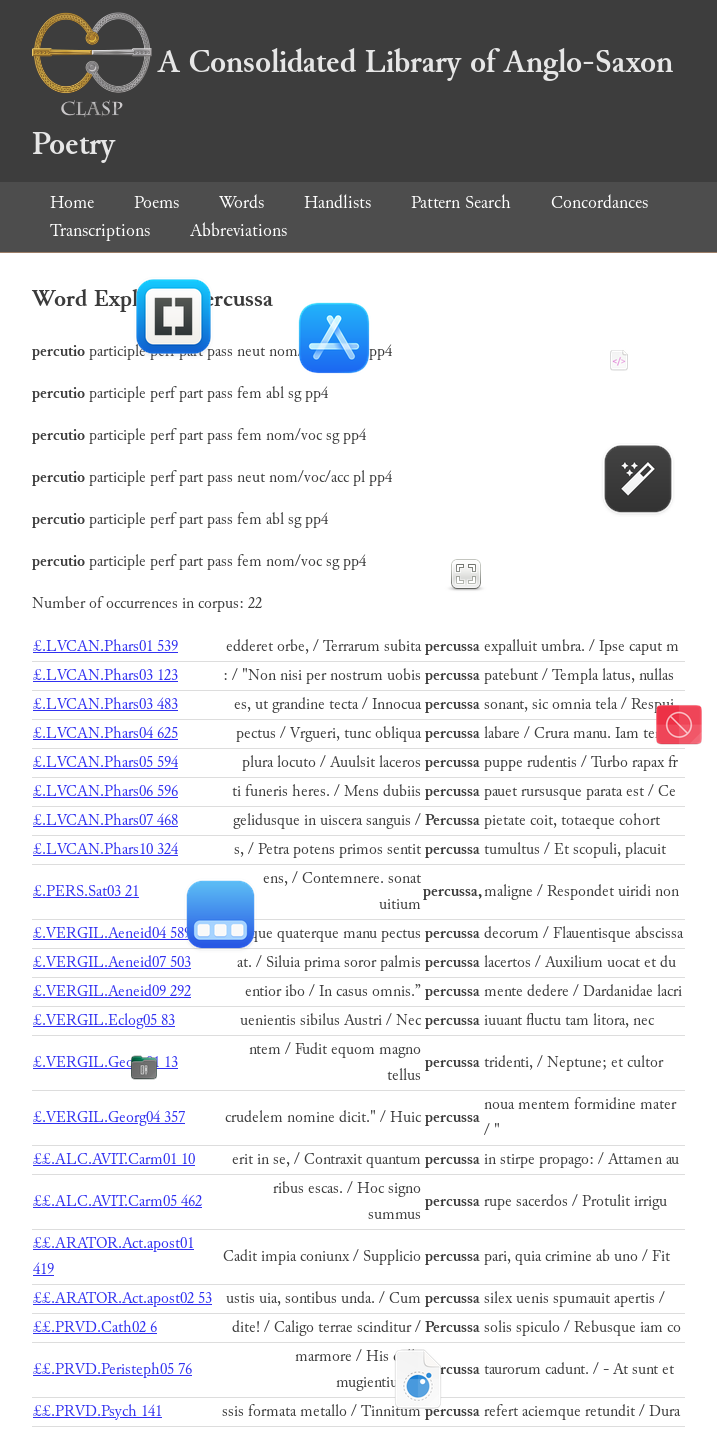 This screenshot has width=717, height=1434. I want to click on lua script file, so click(418, 1379).